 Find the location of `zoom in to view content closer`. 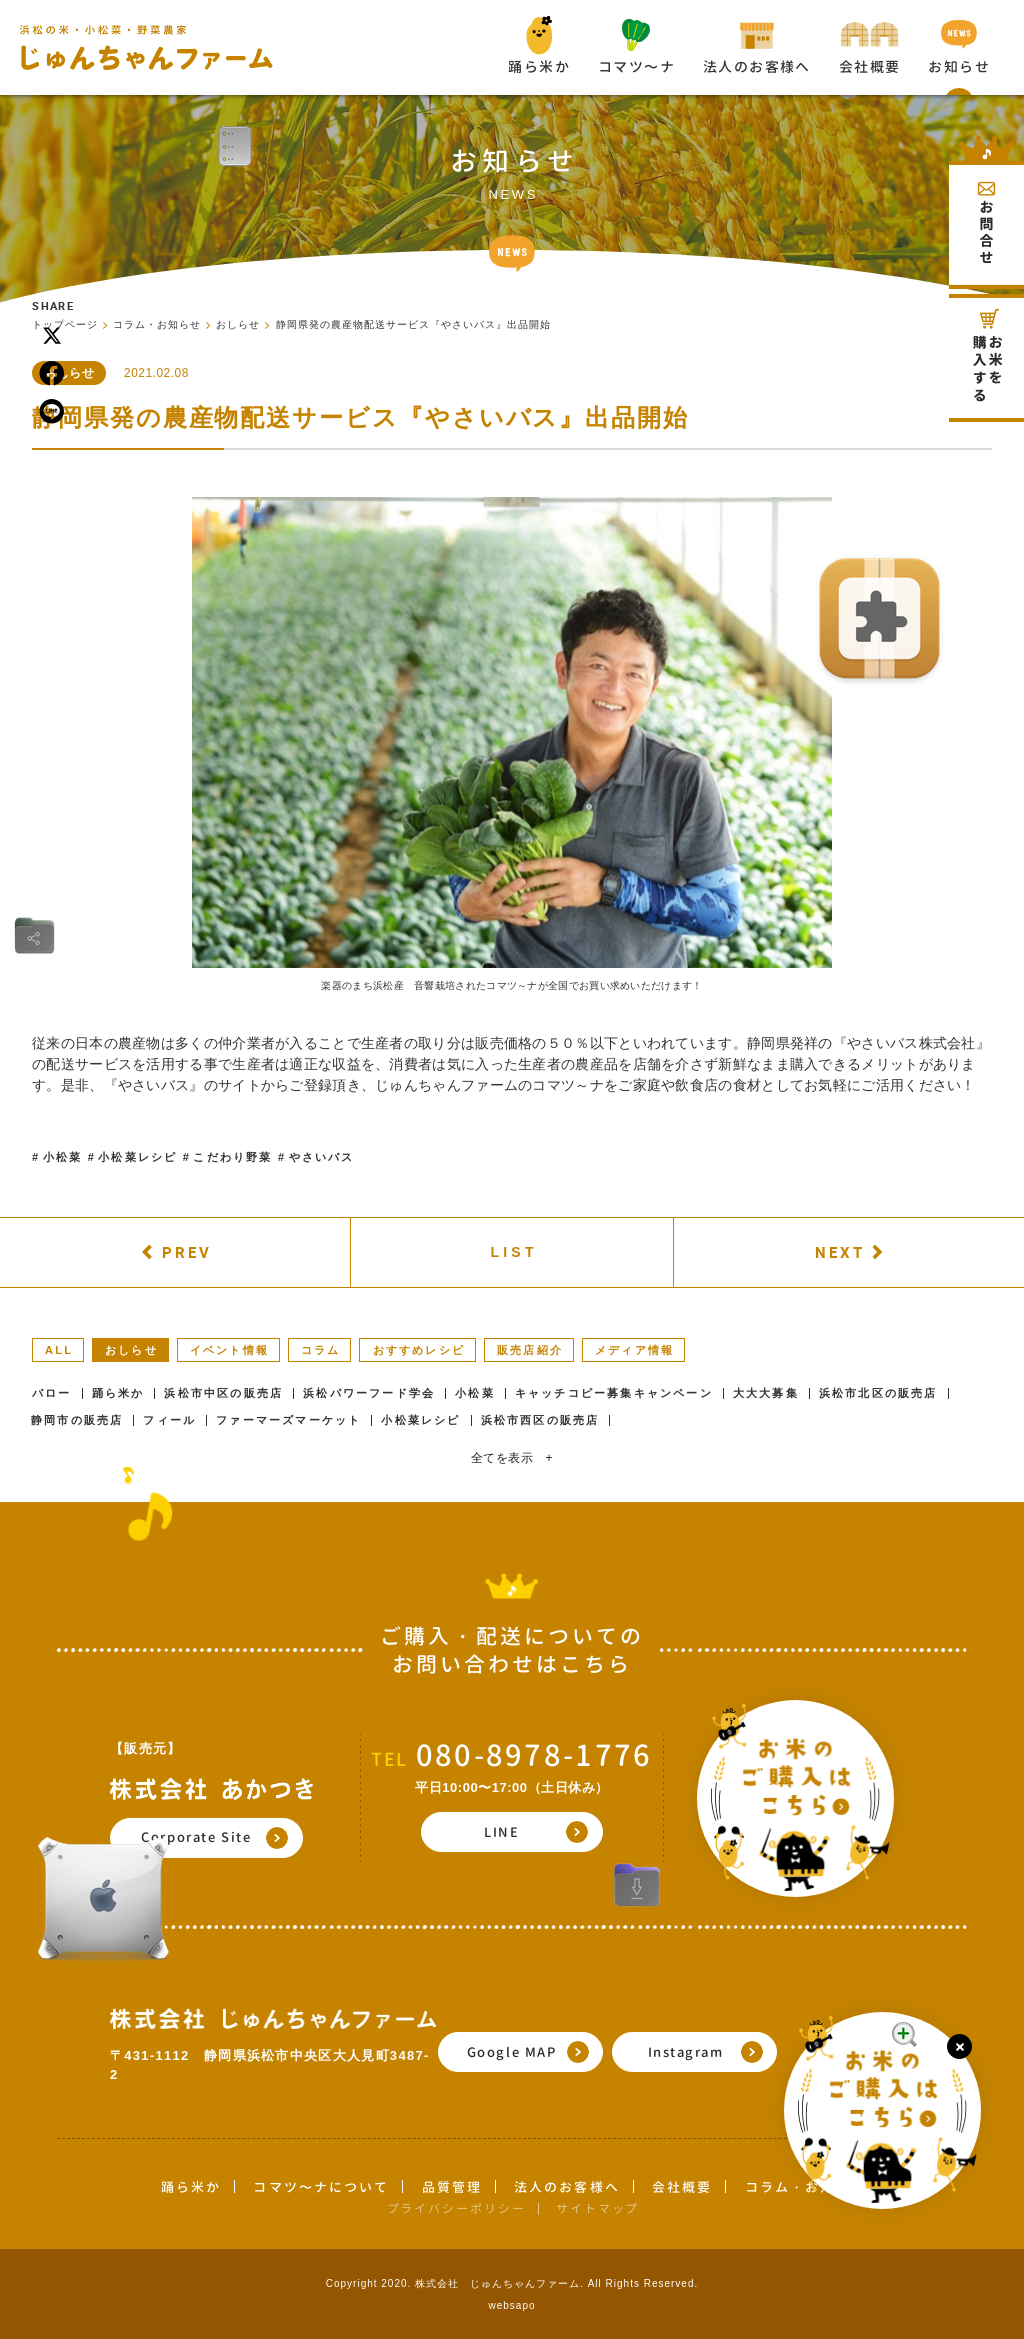

zoom in to view content closer is located at coordinates (904, 2034).